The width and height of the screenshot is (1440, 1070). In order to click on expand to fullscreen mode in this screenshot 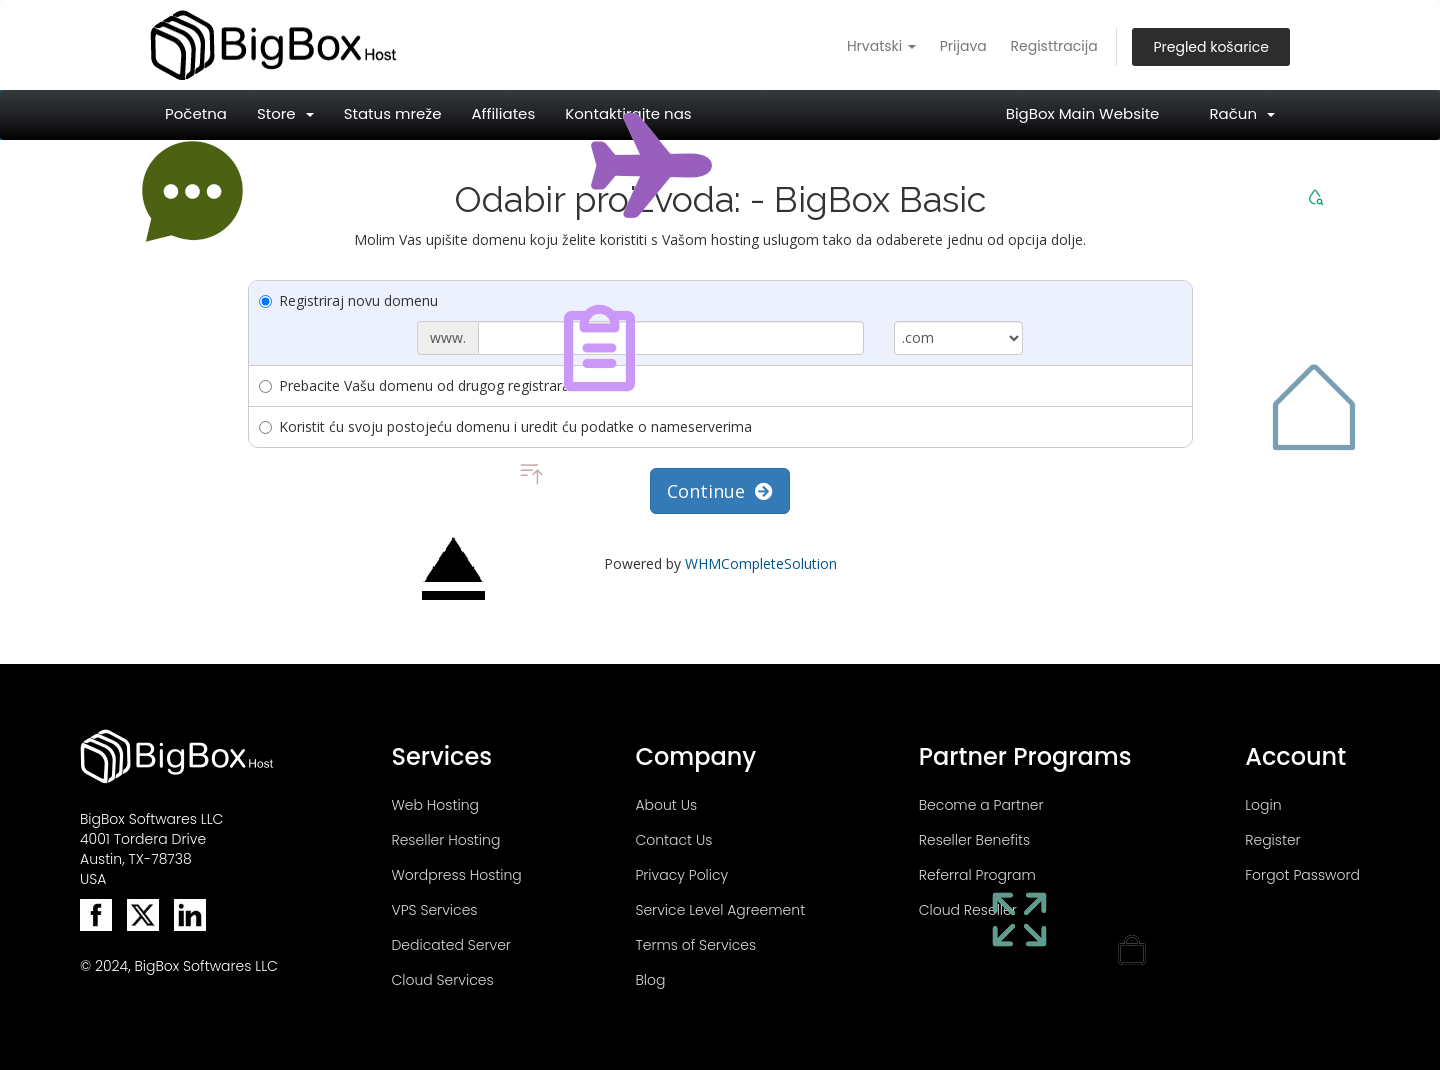, I will do `click(1019, 919)`.